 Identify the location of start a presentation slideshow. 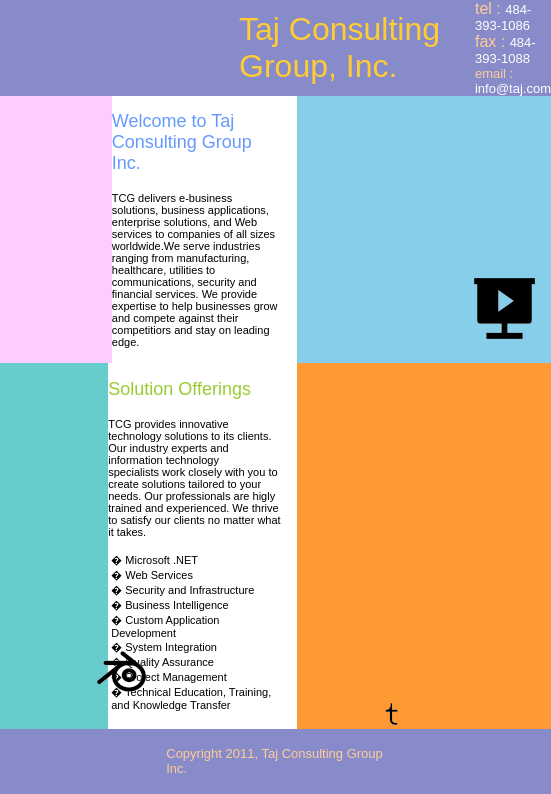
(504, 308).